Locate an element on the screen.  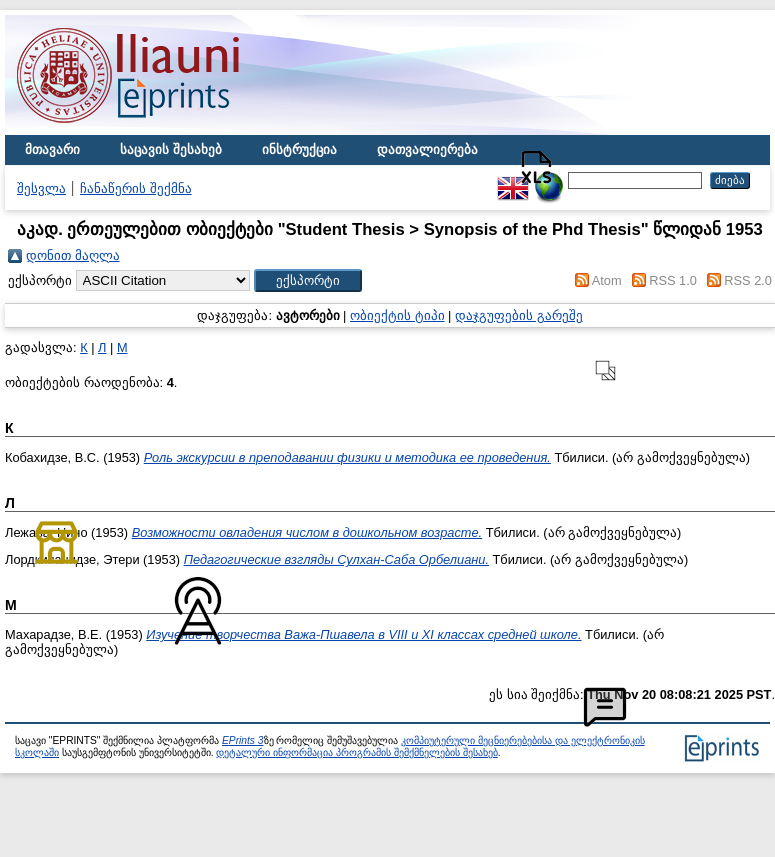
open chat or messaging is located at coordinates (605, 704).